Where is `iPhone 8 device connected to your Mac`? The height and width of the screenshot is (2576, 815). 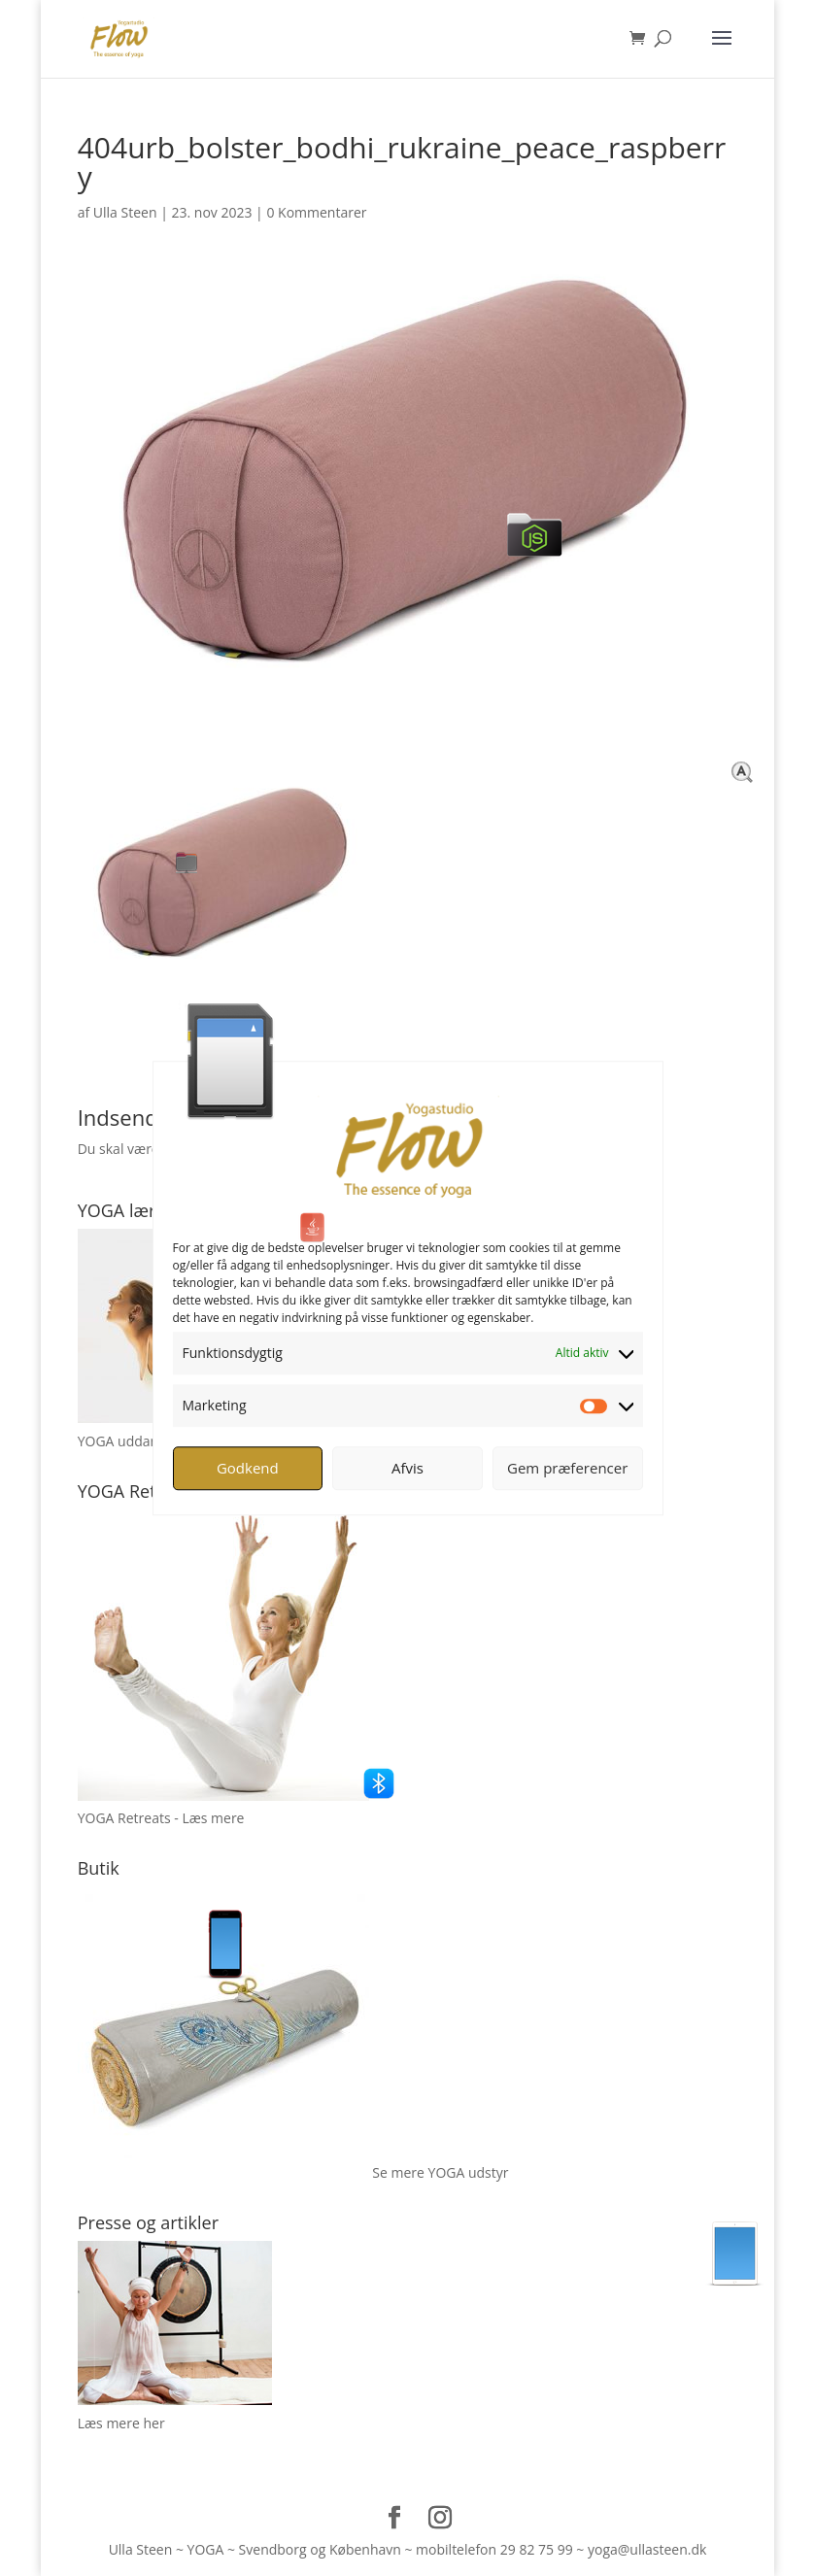
iPhone 8 device connected to your Mac is located at coordinates (225, 1945).